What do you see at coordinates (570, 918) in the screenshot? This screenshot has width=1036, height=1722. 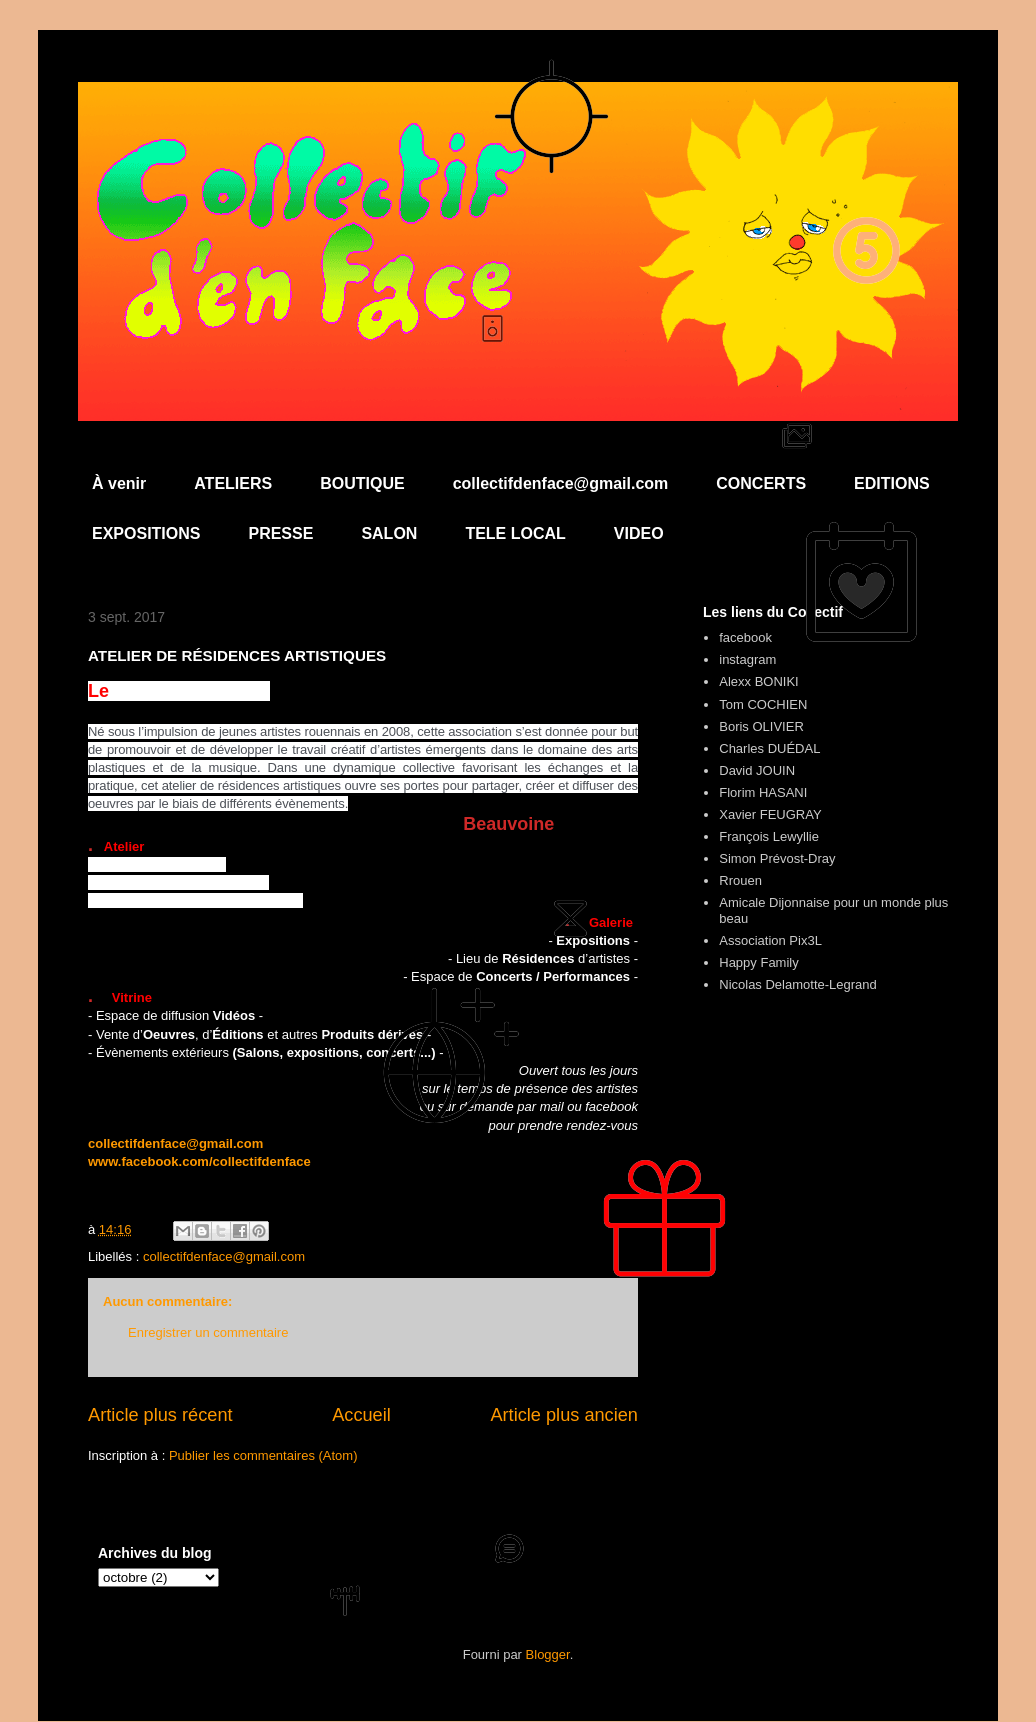 I see `indicates time is running low` at bounding box center [570, 918].